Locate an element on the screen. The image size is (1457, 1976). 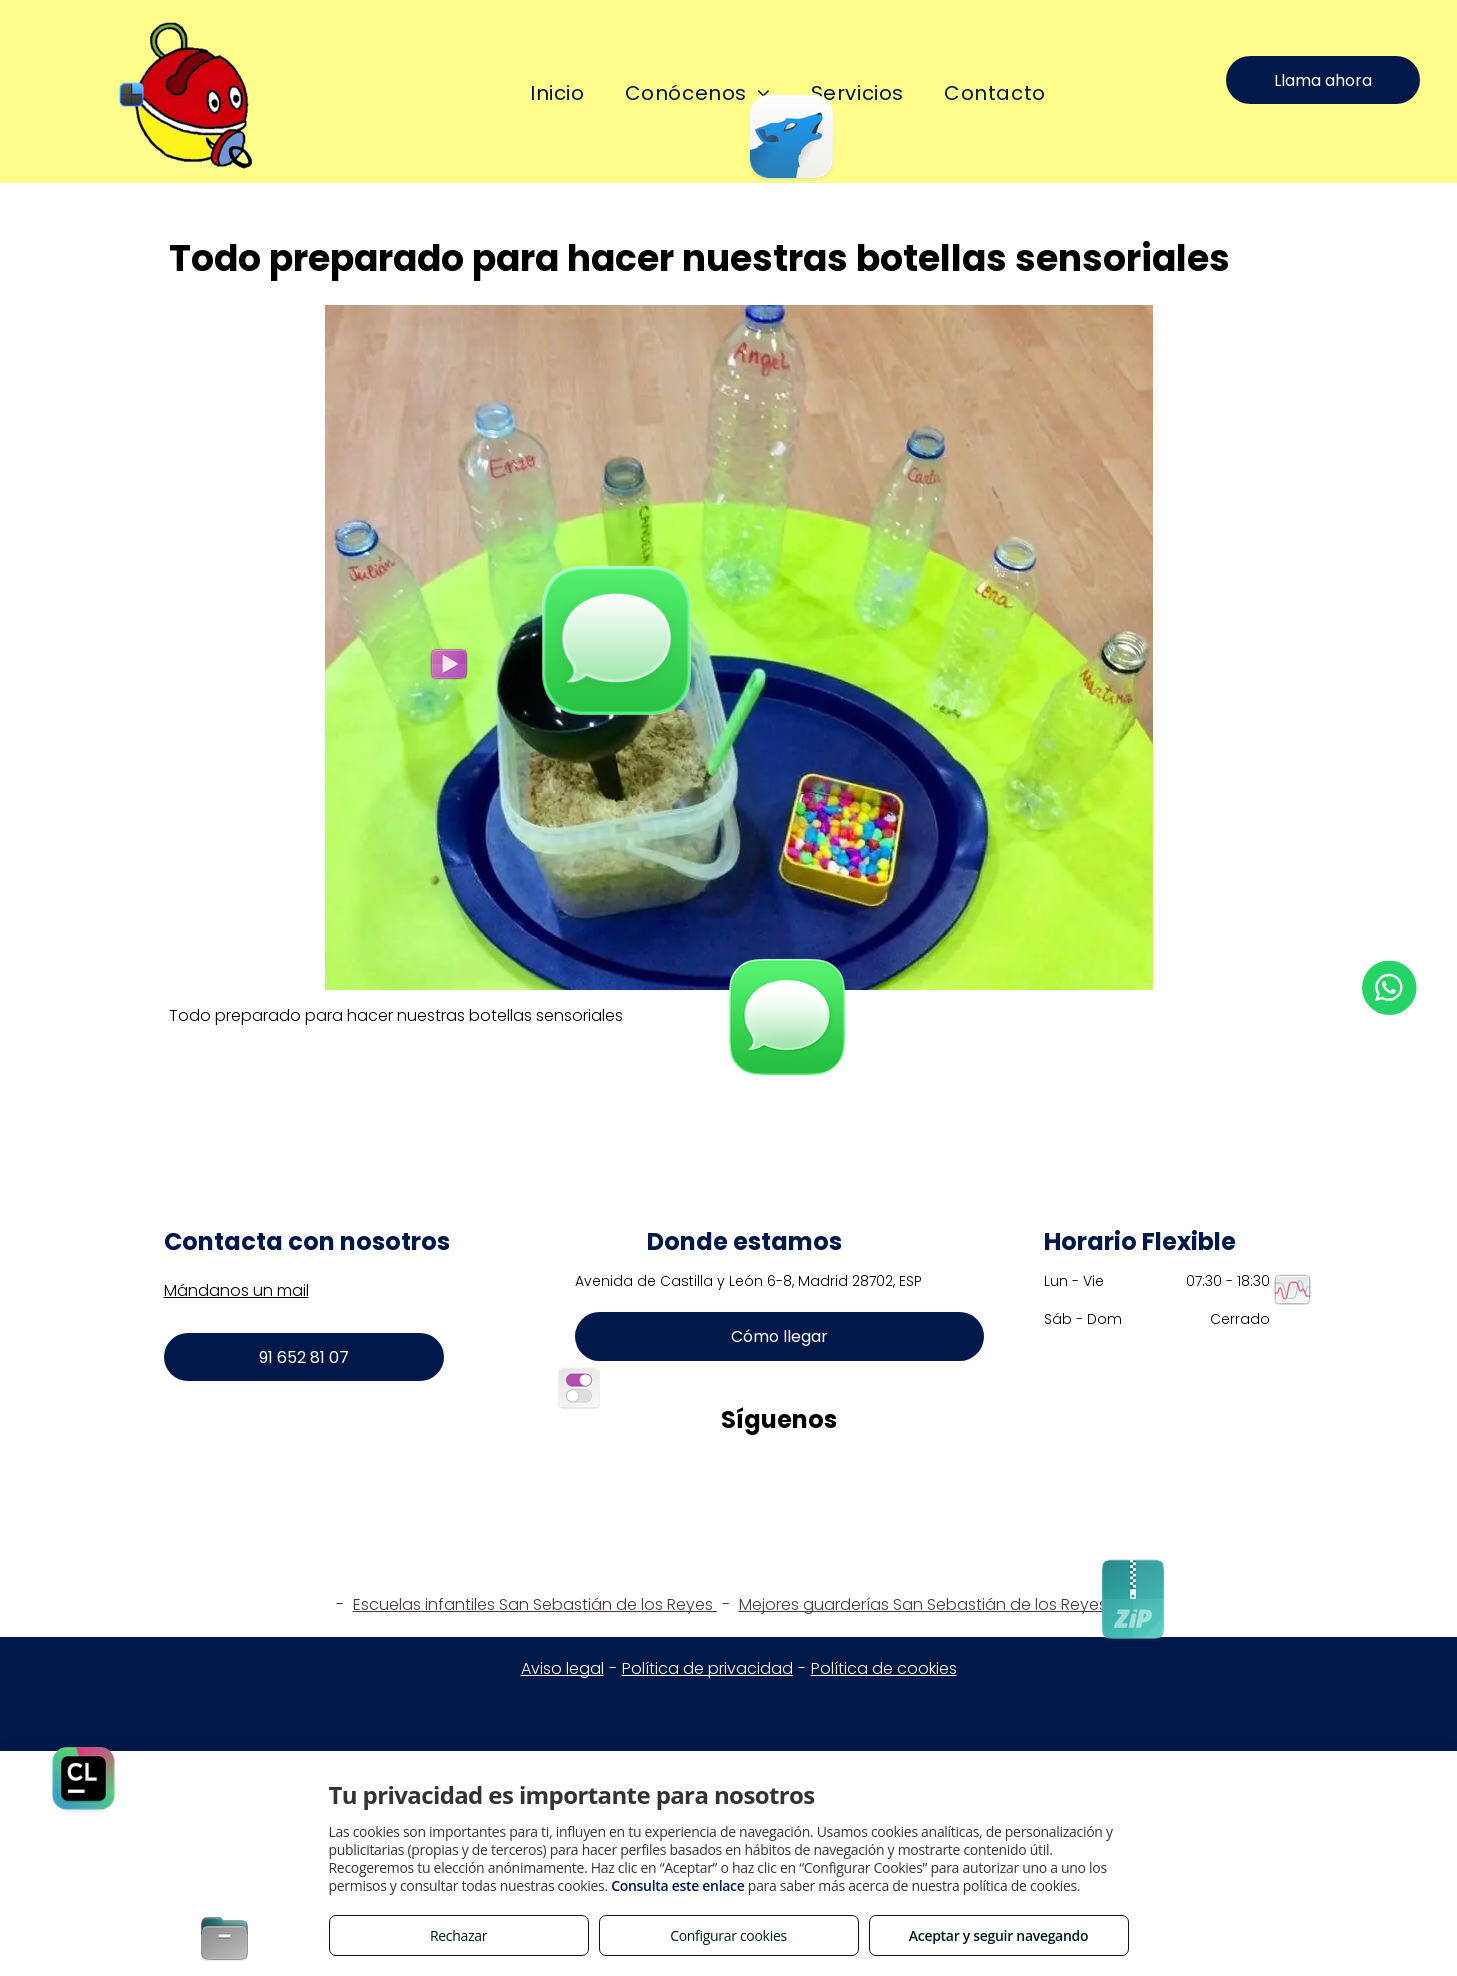
open media player application is located at coordinates (449, 664).